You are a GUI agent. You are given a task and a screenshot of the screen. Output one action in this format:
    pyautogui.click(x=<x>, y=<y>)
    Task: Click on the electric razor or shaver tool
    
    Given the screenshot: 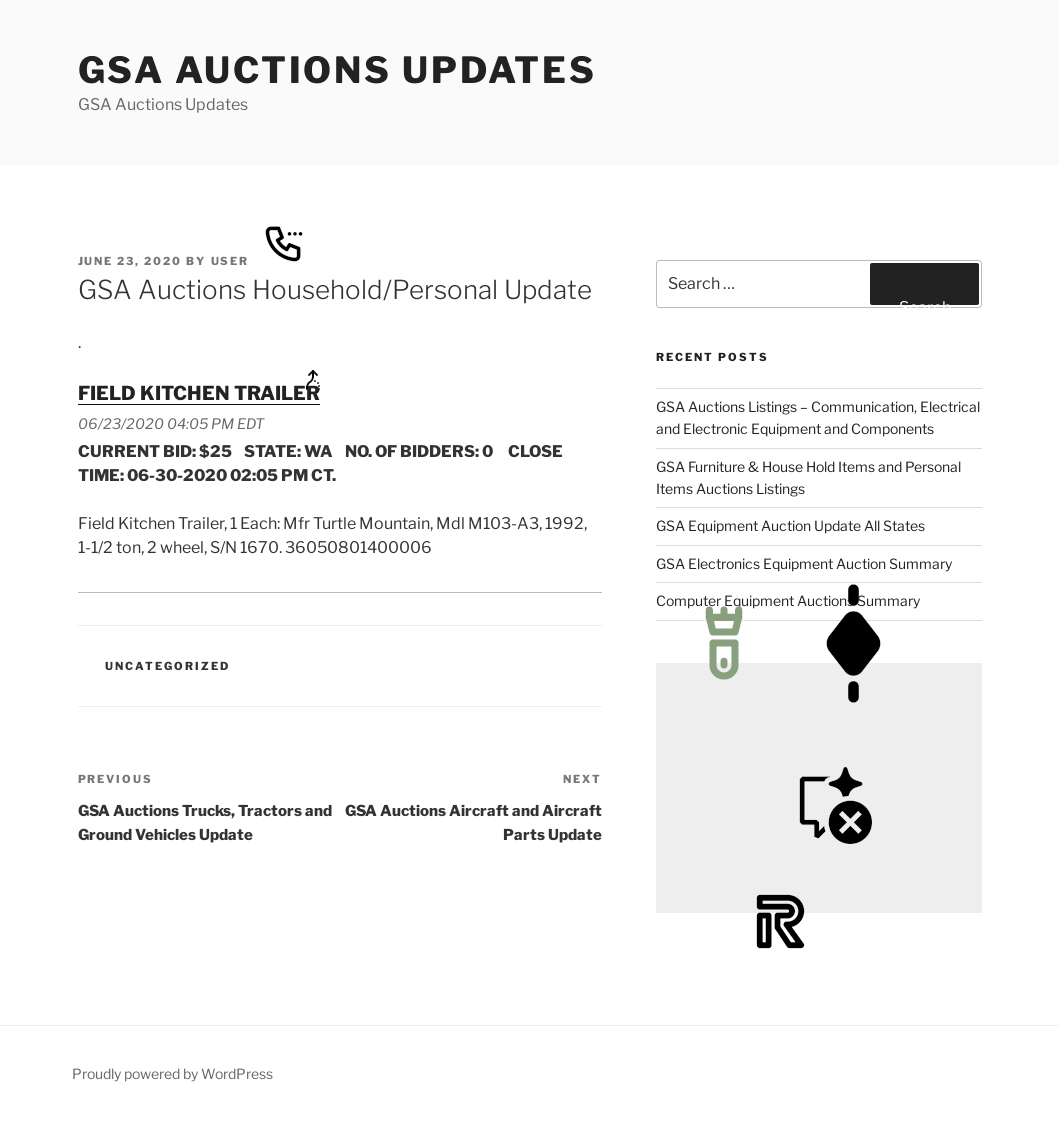 What is the action you would take?
    pyautogui.click(x=724, y=643)
    